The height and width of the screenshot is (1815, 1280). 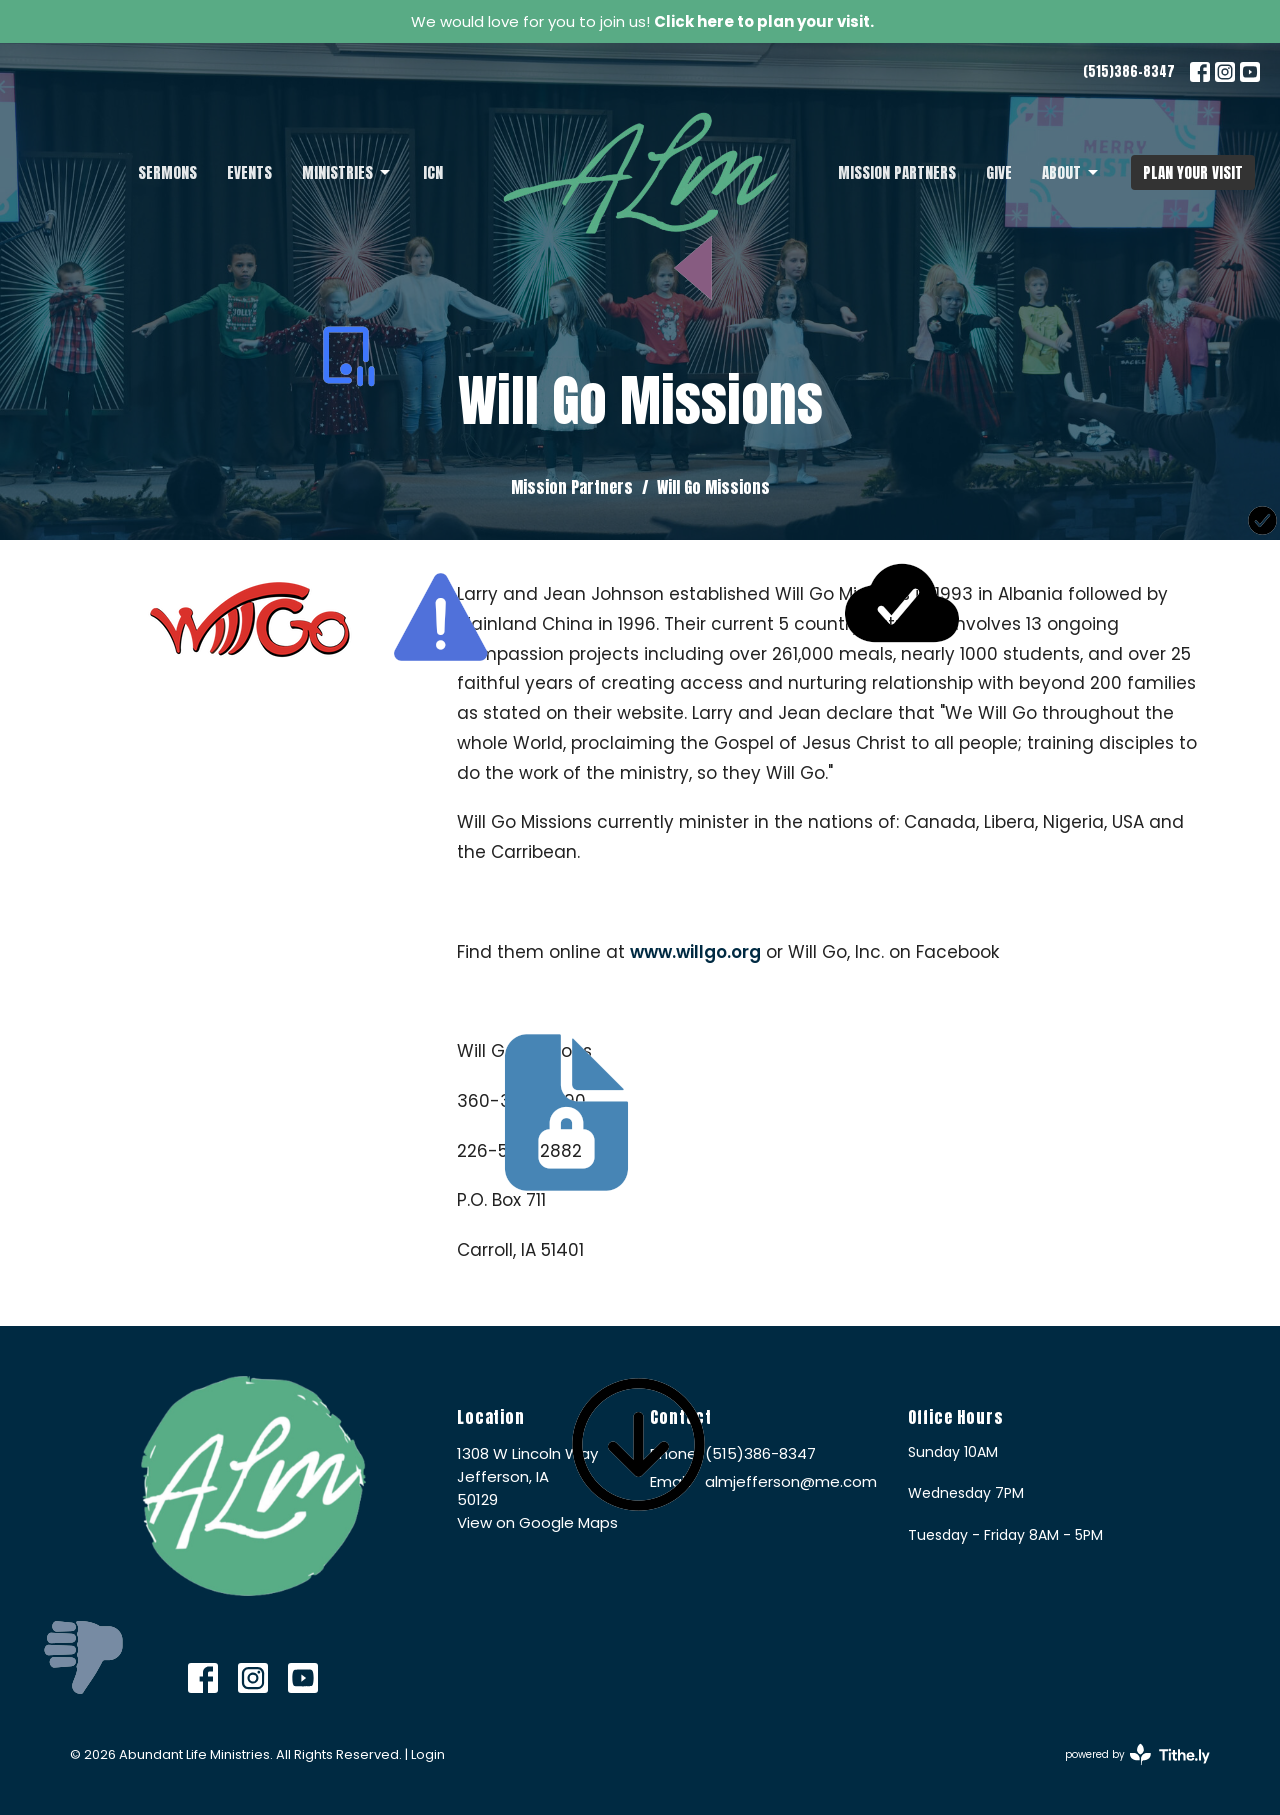 What do you see at coordinates (442, 617) in the screenshot?
I see `indicates a warning or caution state` at bounding box center [442, 617].